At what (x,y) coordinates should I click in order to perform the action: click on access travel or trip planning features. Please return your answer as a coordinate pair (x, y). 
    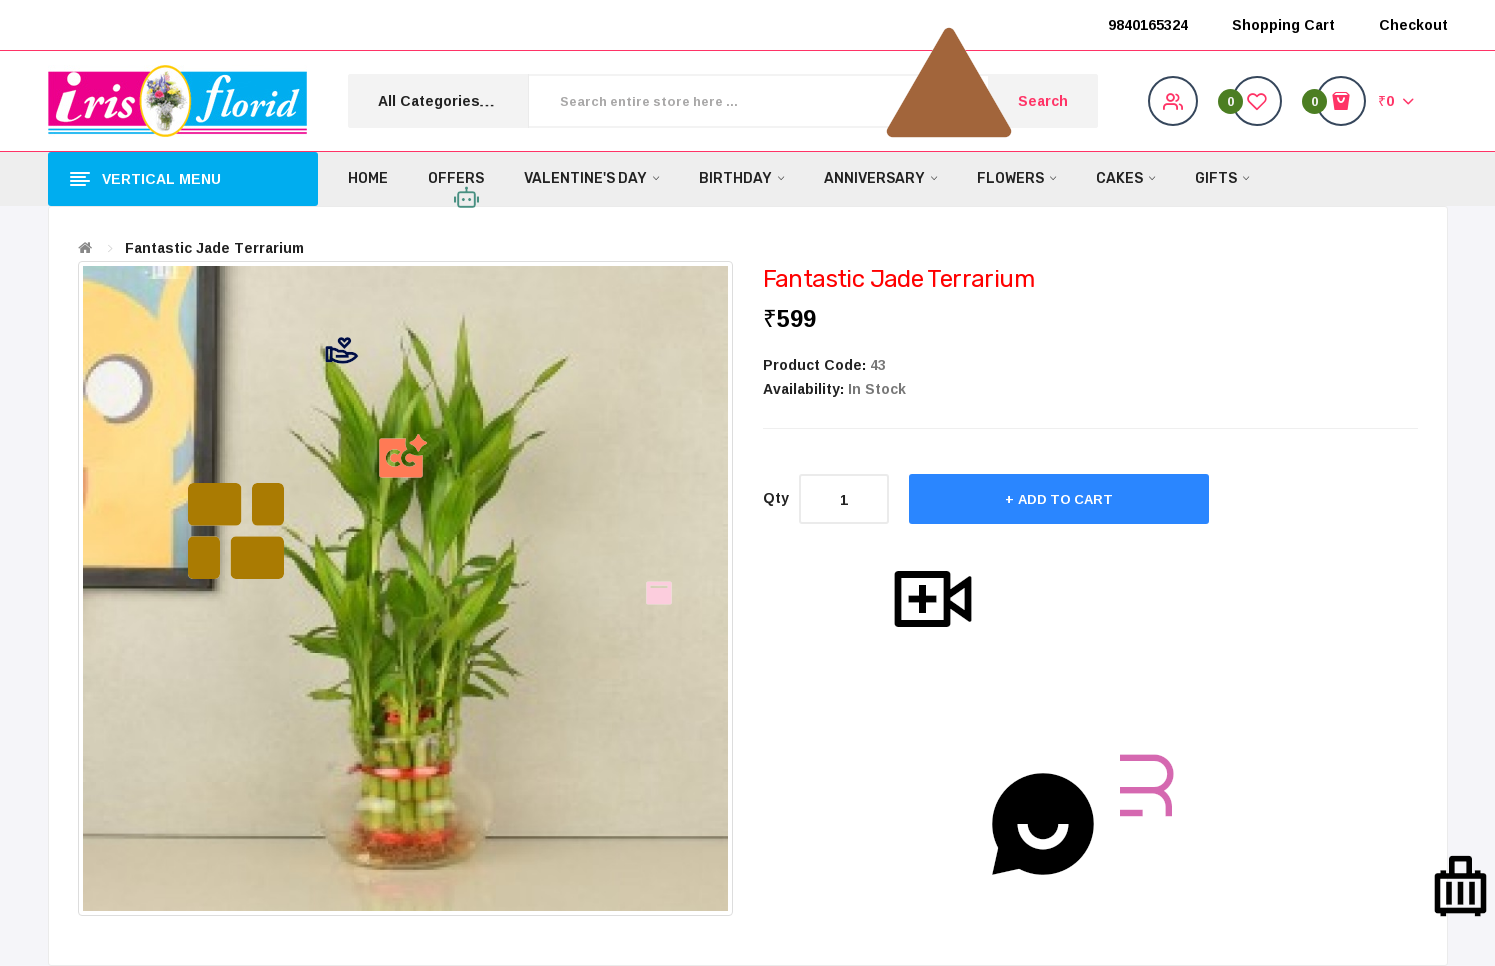
    Looking at the image, I should click on (1460, 887).